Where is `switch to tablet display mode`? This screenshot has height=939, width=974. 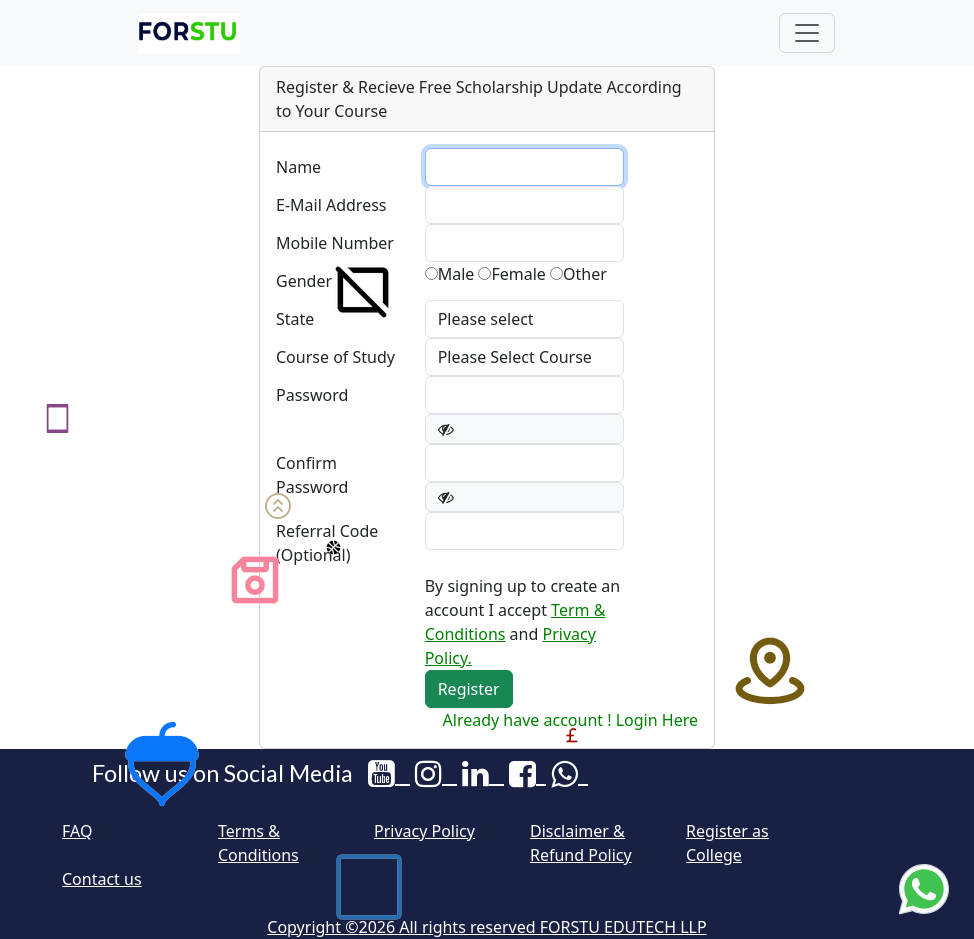 switch to tablet display mode is located at coordinates (57, 418).